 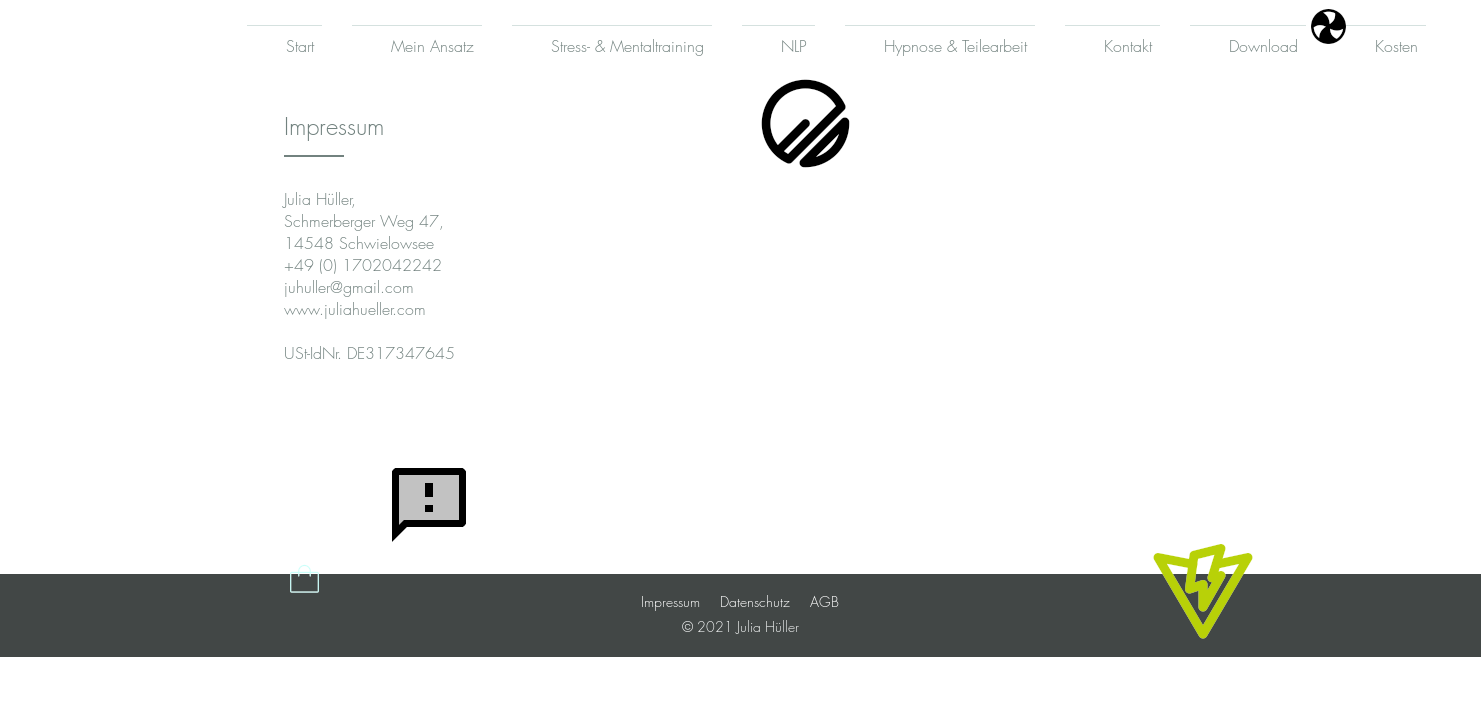 What do you see at coordinates (304, 580) in the screenshot?
I see `view your shopping bag` at bounding box center [304, 580].